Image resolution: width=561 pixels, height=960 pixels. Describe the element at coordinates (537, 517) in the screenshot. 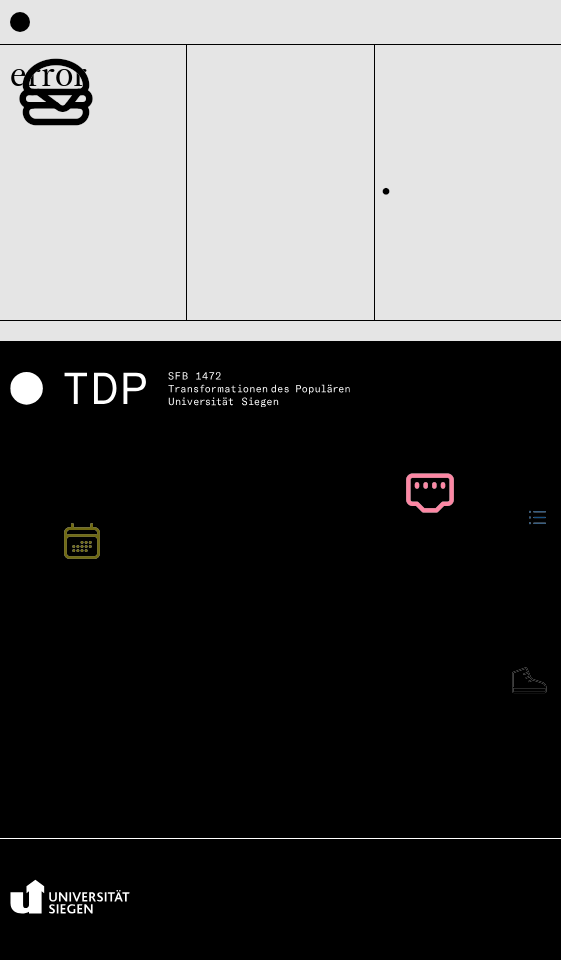

I see `view items in a bulleted list format` at that location.